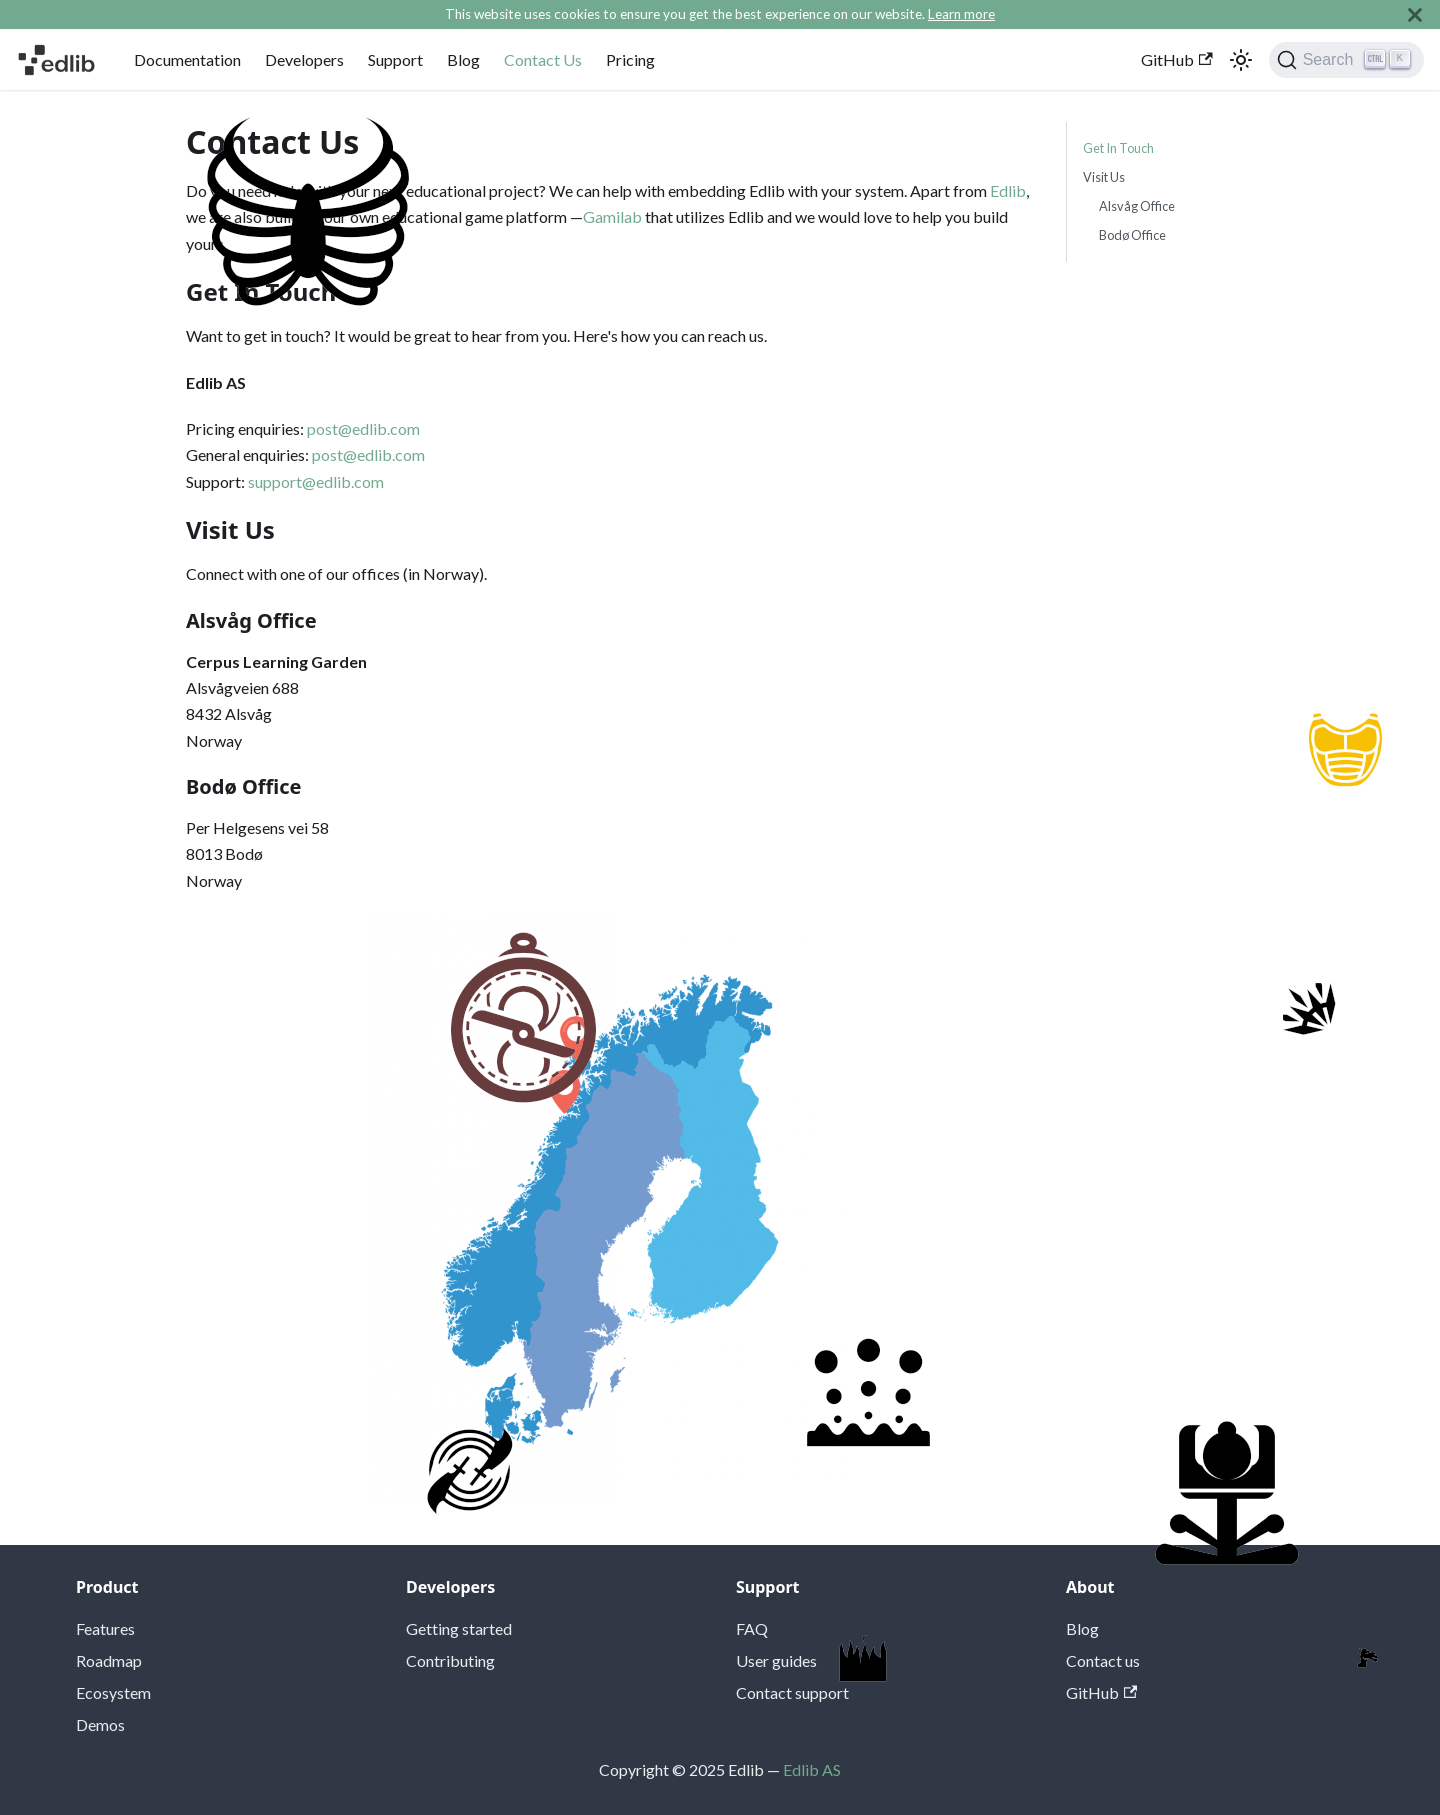 The width and height of the screenshot is (1440, 1815). Describe the element at coordinates (1309, 1009) in the screenshot. I see `indicates a collision or crash event` at that location.